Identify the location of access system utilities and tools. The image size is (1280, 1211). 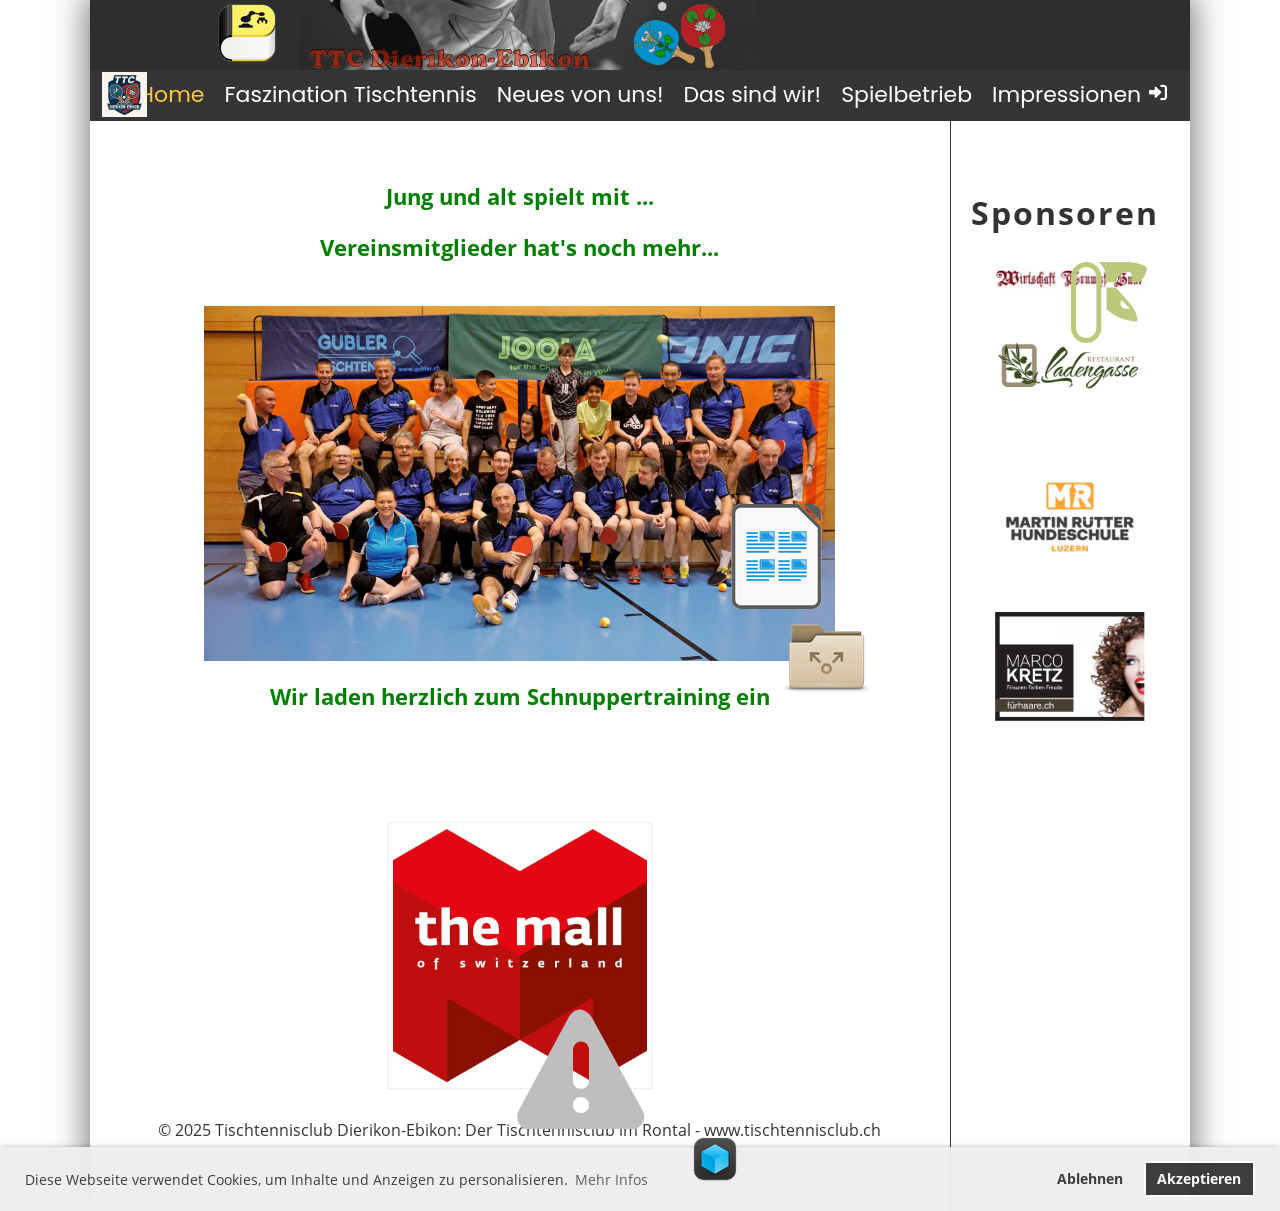
(1111, 302).